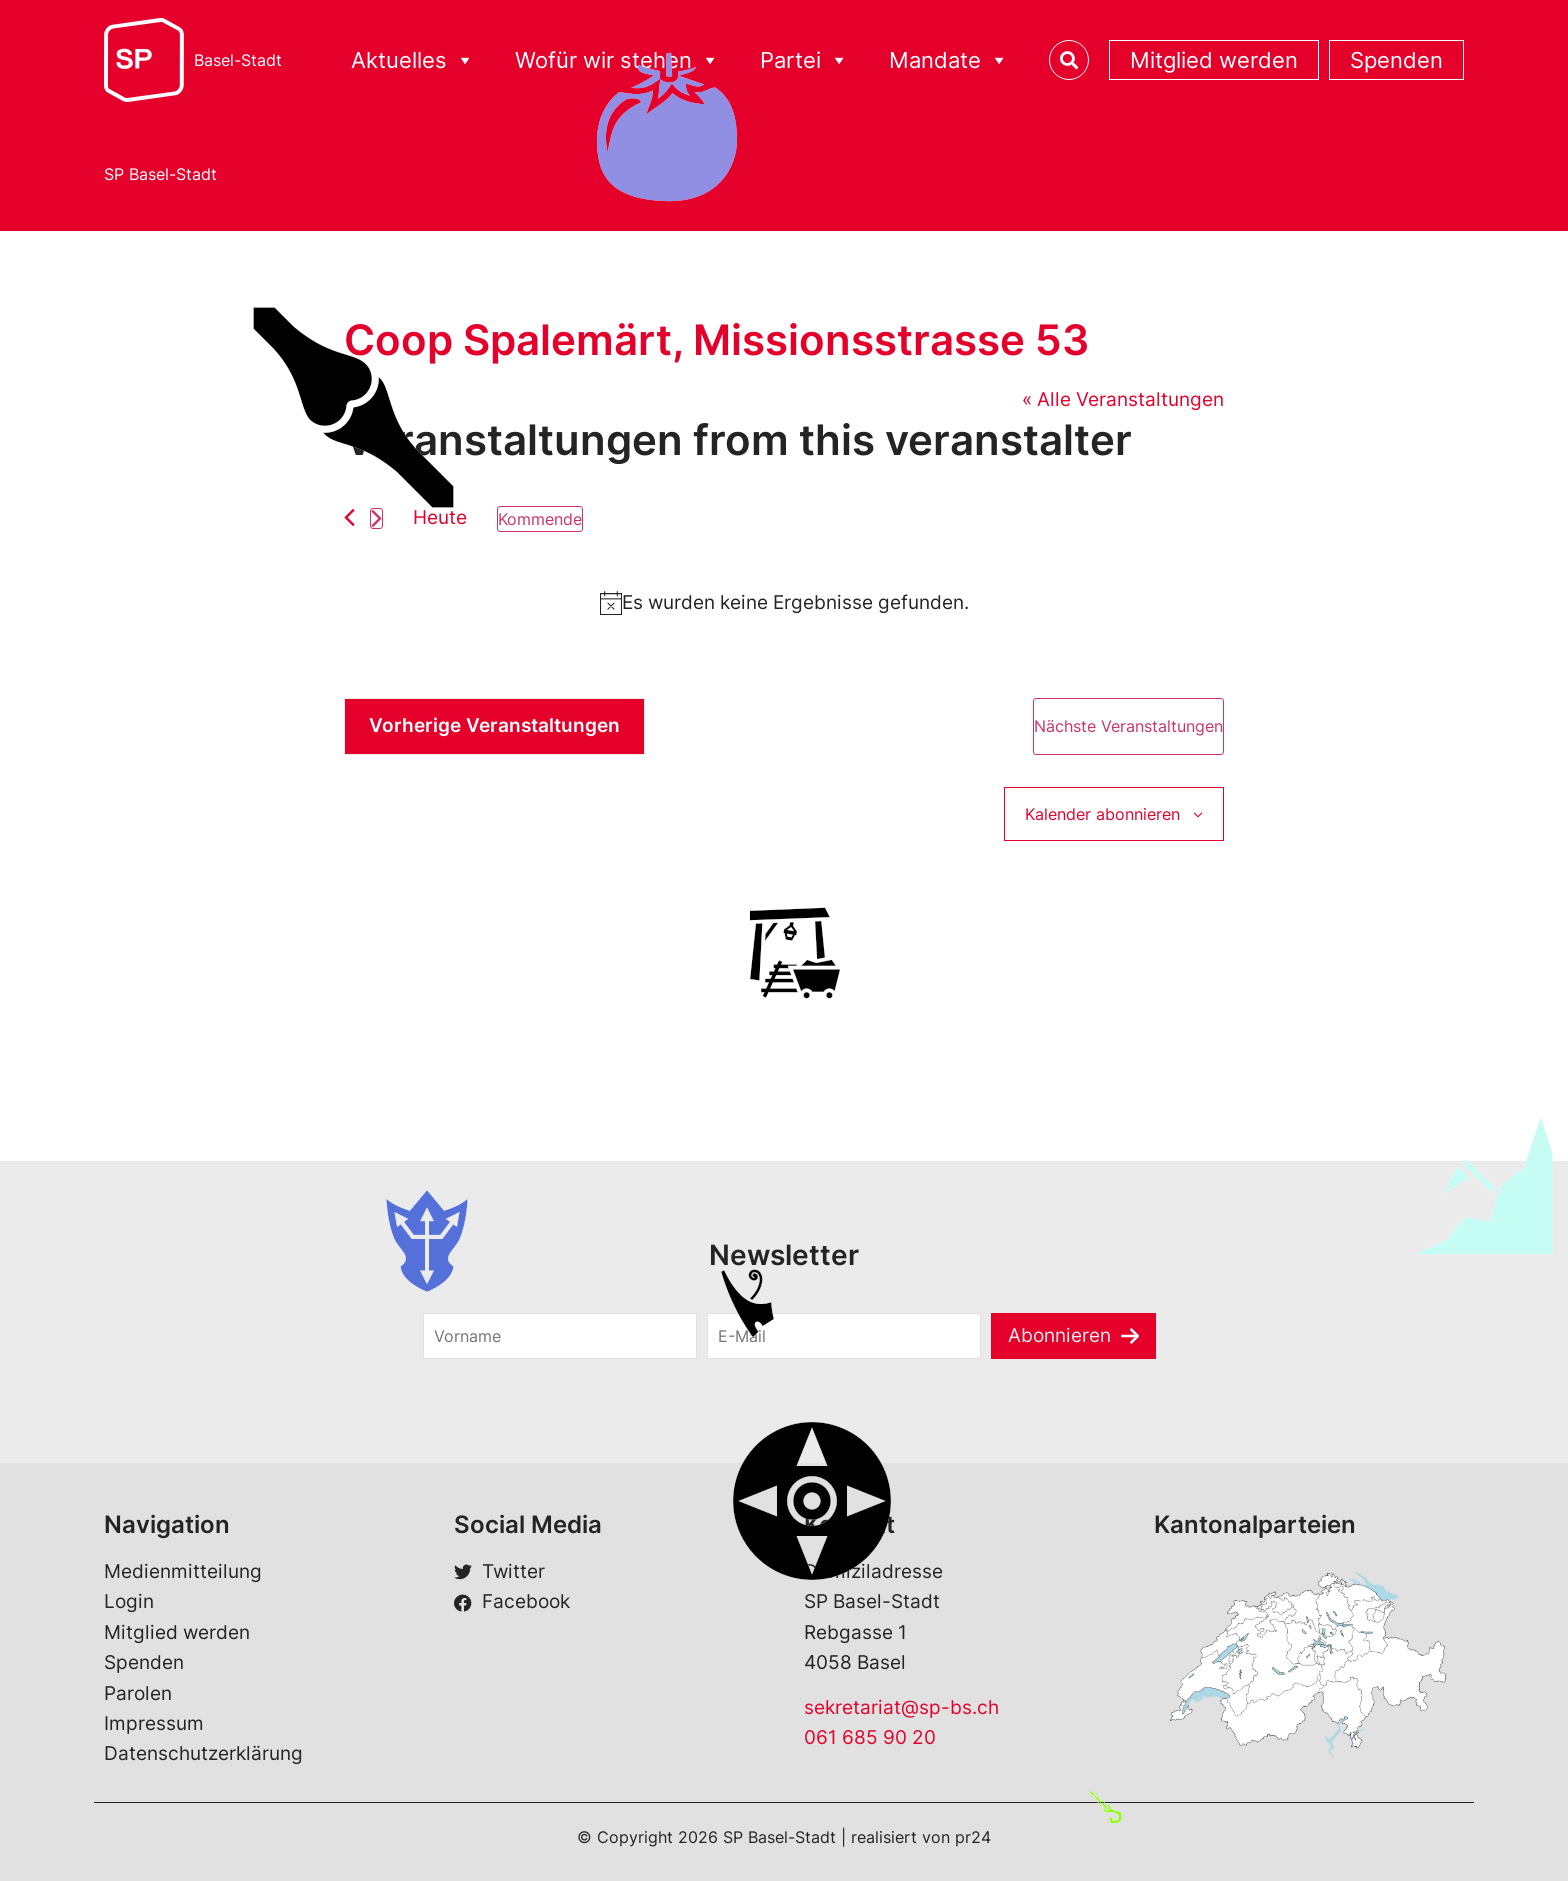 Image resolution: width=1568 pixels, height=1881 pixels. I want to click on indicates progress toward a goal or milestone, so click(1481, 1183).